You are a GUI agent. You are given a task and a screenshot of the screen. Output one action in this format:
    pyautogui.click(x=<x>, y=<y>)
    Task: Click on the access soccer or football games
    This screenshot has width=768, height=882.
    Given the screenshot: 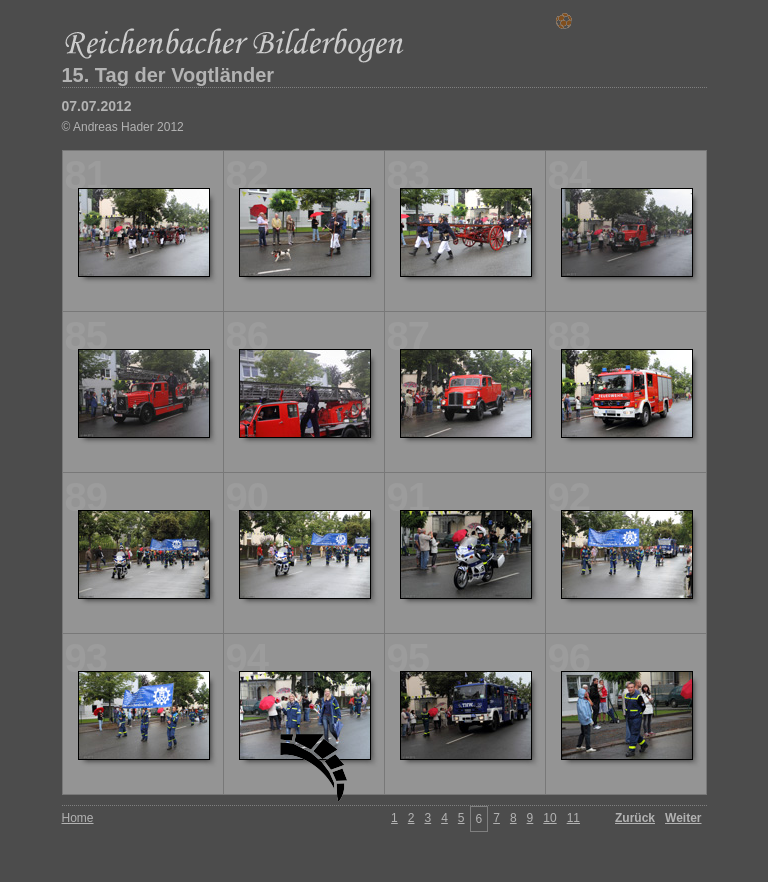 What is the action you would take?
    pyautogui.click(x=564, y=21)
    